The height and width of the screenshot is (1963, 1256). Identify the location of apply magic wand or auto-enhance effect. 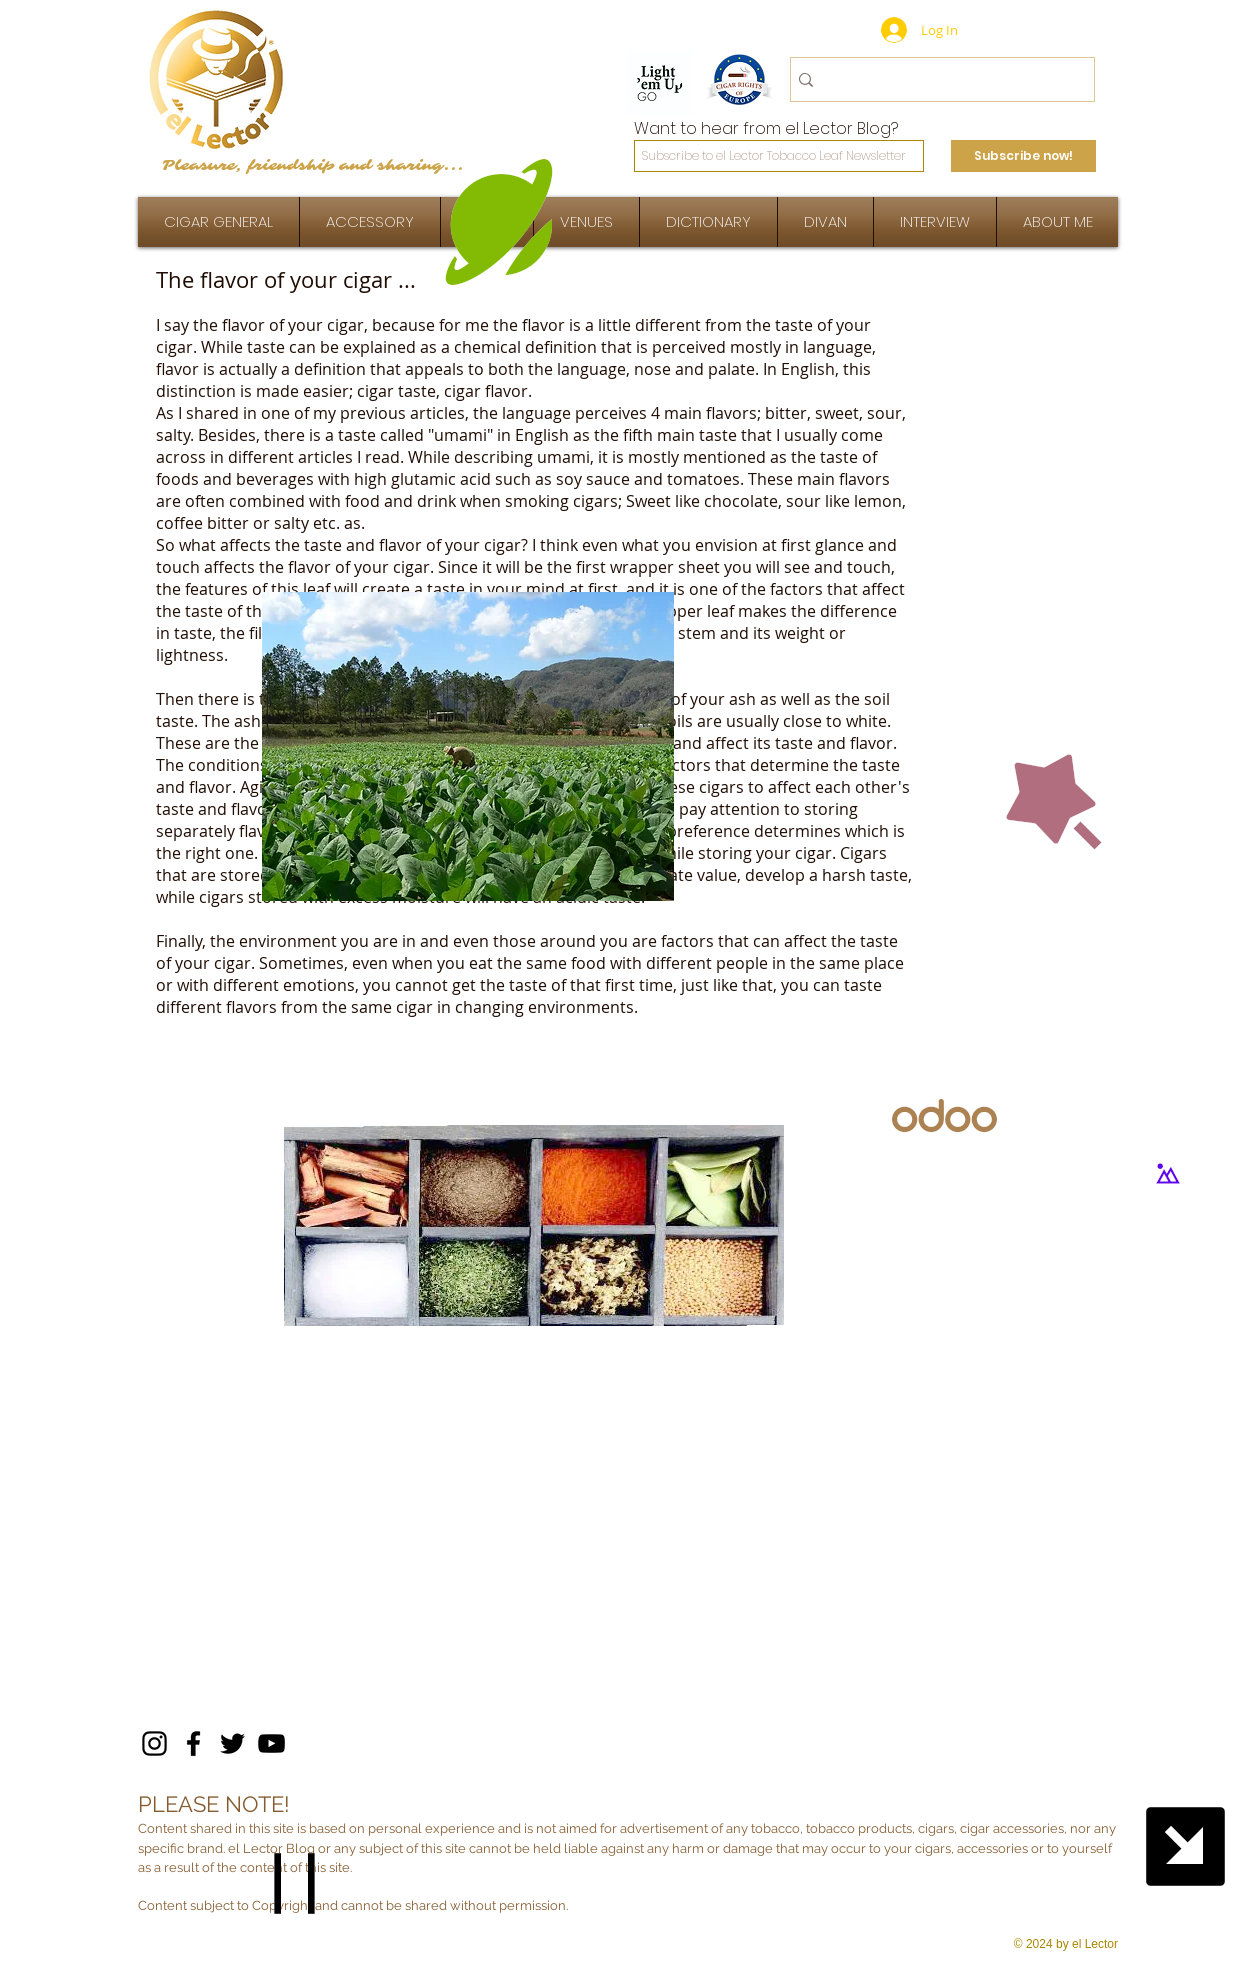
(1053, 801).